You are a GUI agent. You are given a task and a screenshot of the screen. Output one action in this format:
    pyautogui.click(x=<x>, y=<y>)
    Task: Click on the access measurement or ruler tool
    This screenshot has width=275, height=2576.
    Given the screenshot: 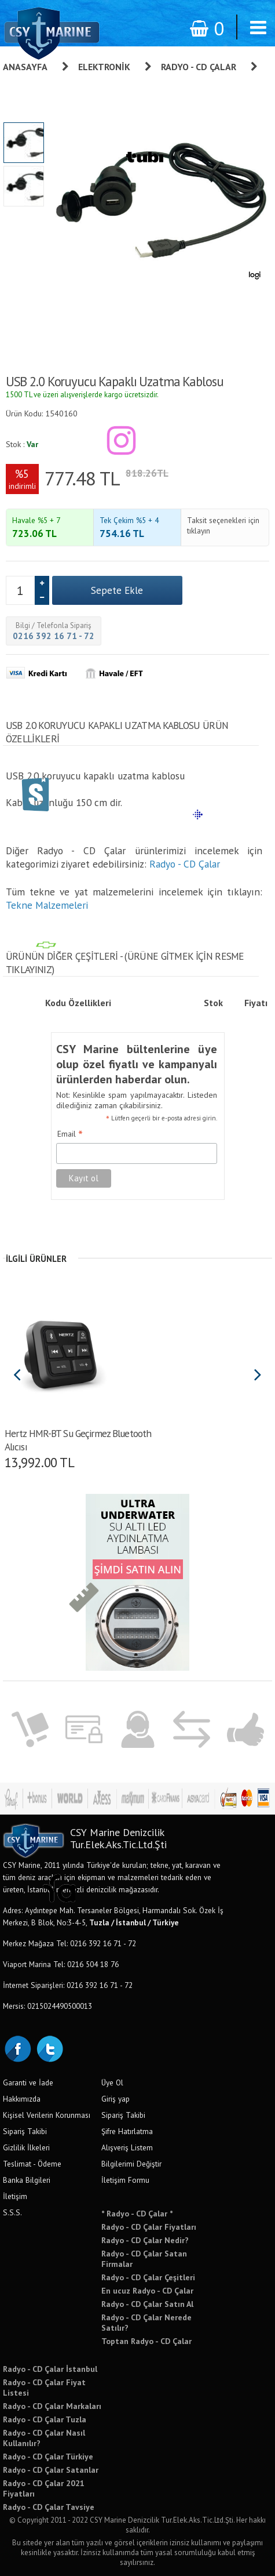 What is the action you would take?
    pyautogui.click(x=84, y=1597)
    